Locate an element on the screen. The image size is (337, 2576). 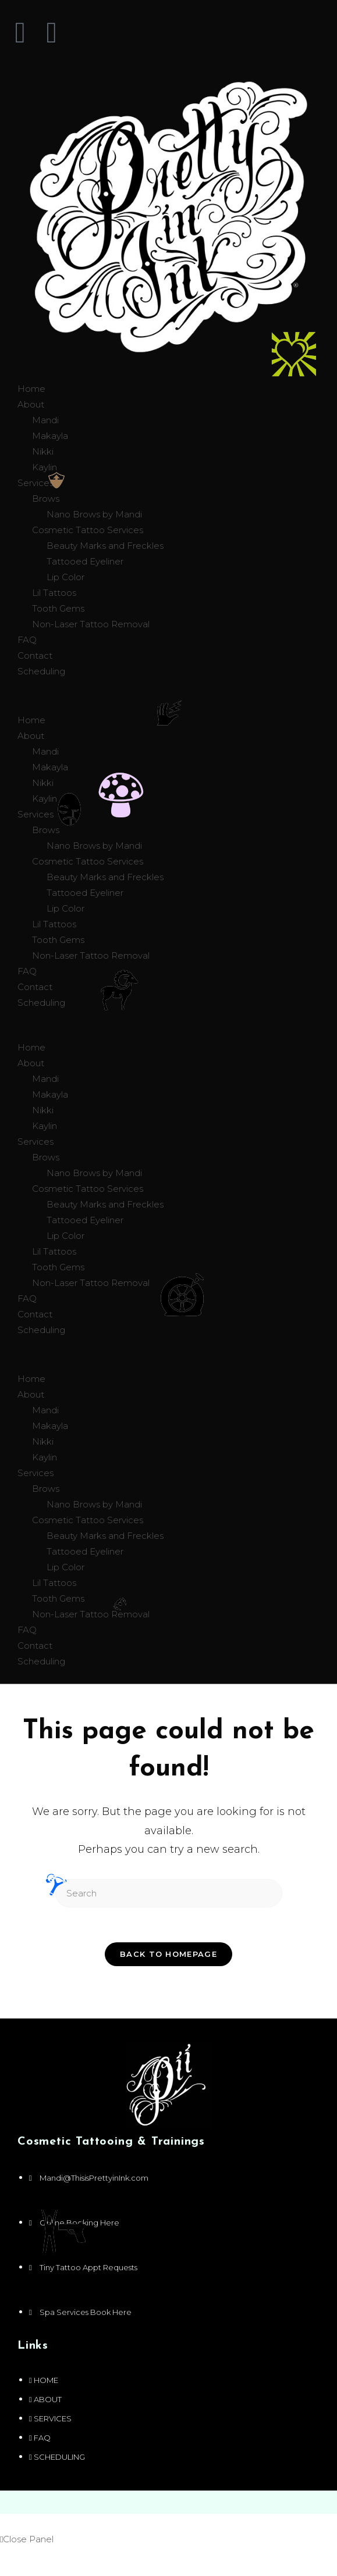
select rogue character class is located at coordinates (119, 1603).